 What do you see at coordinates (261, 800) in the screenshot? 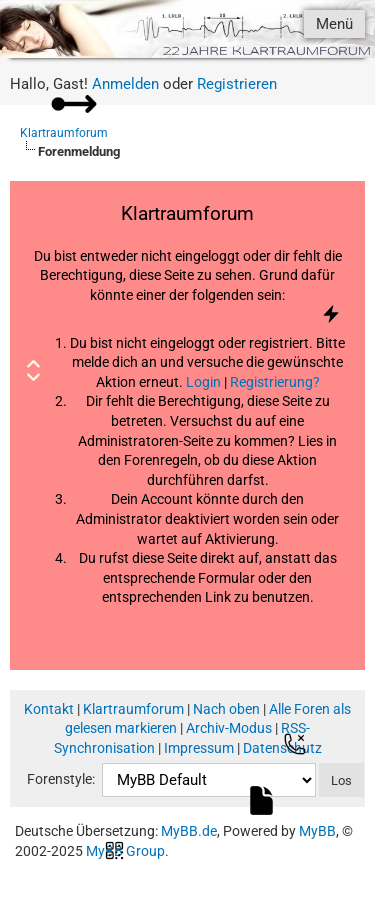
I see `view document or file` at bounding box center [261, 800].